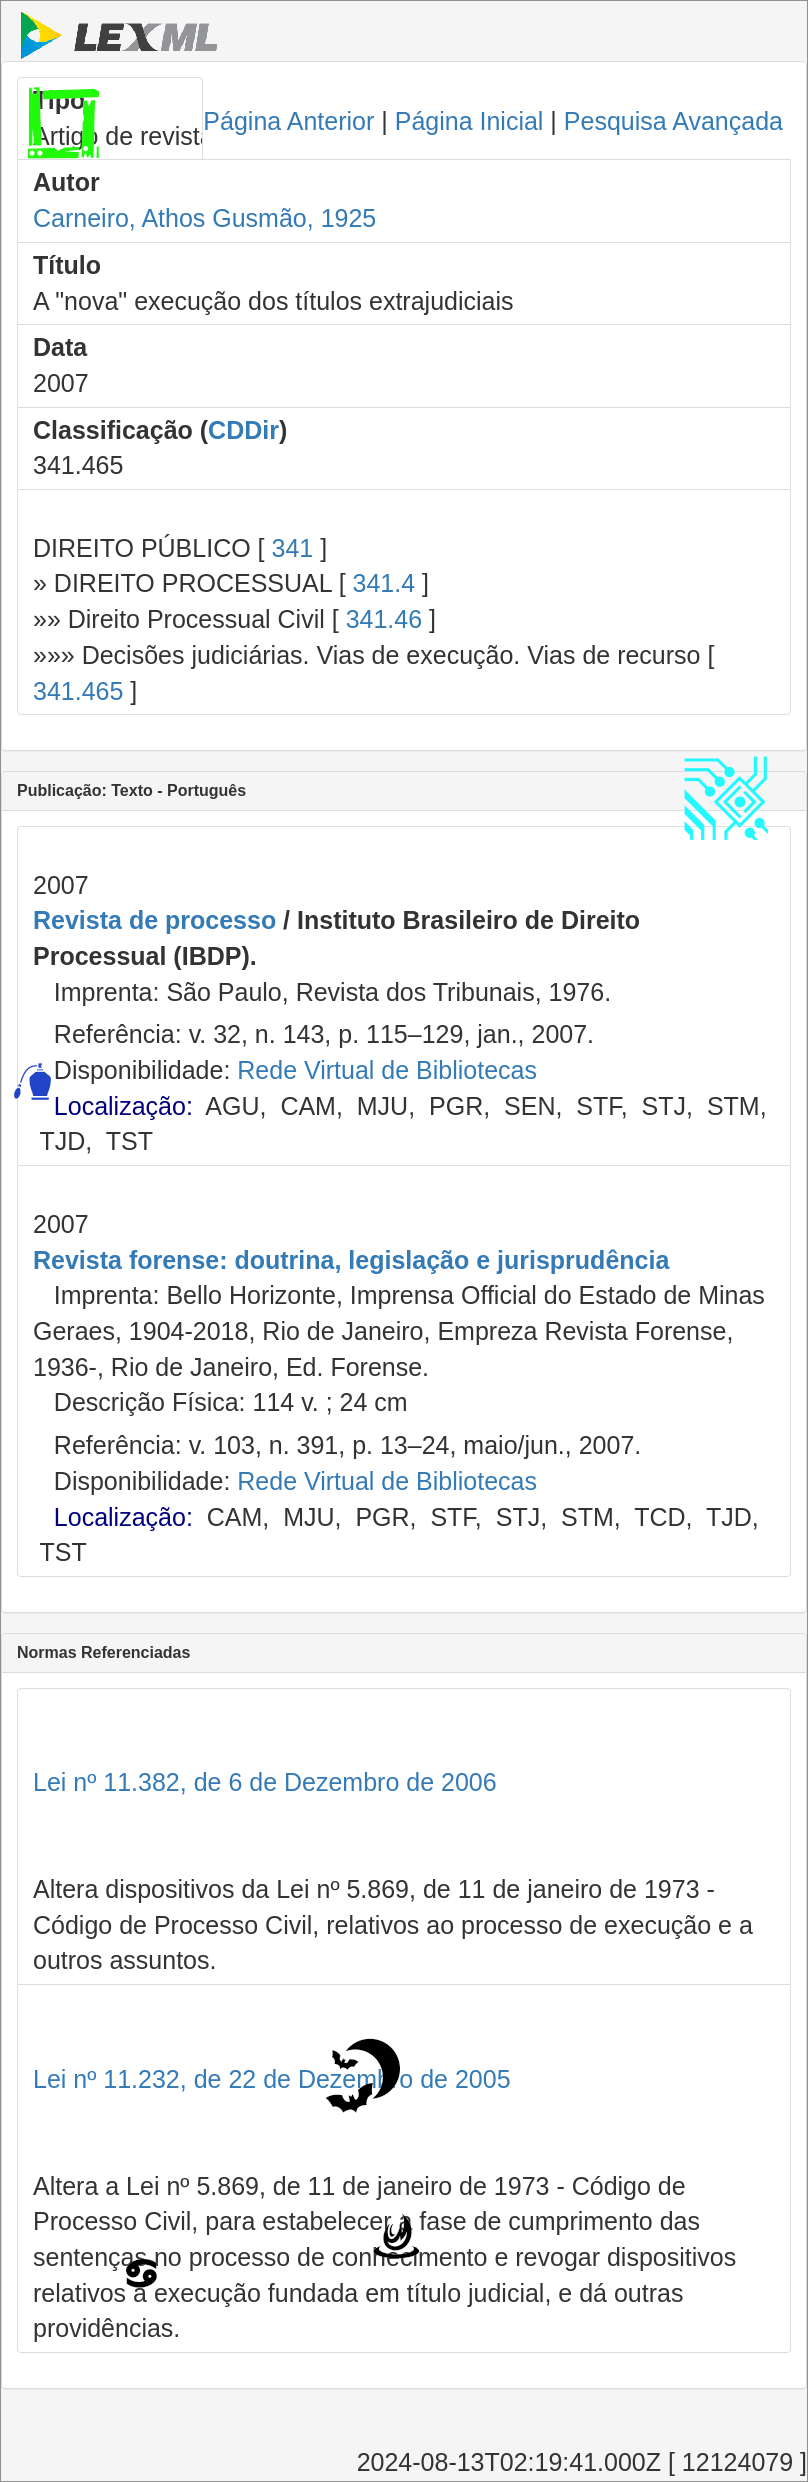 This screenshot has height=2482, width=808. What do you see at coordinates (32, 1081) in the screenshot?
I see `browse fragrance or perfume items` at bounding box center [32, 1081].